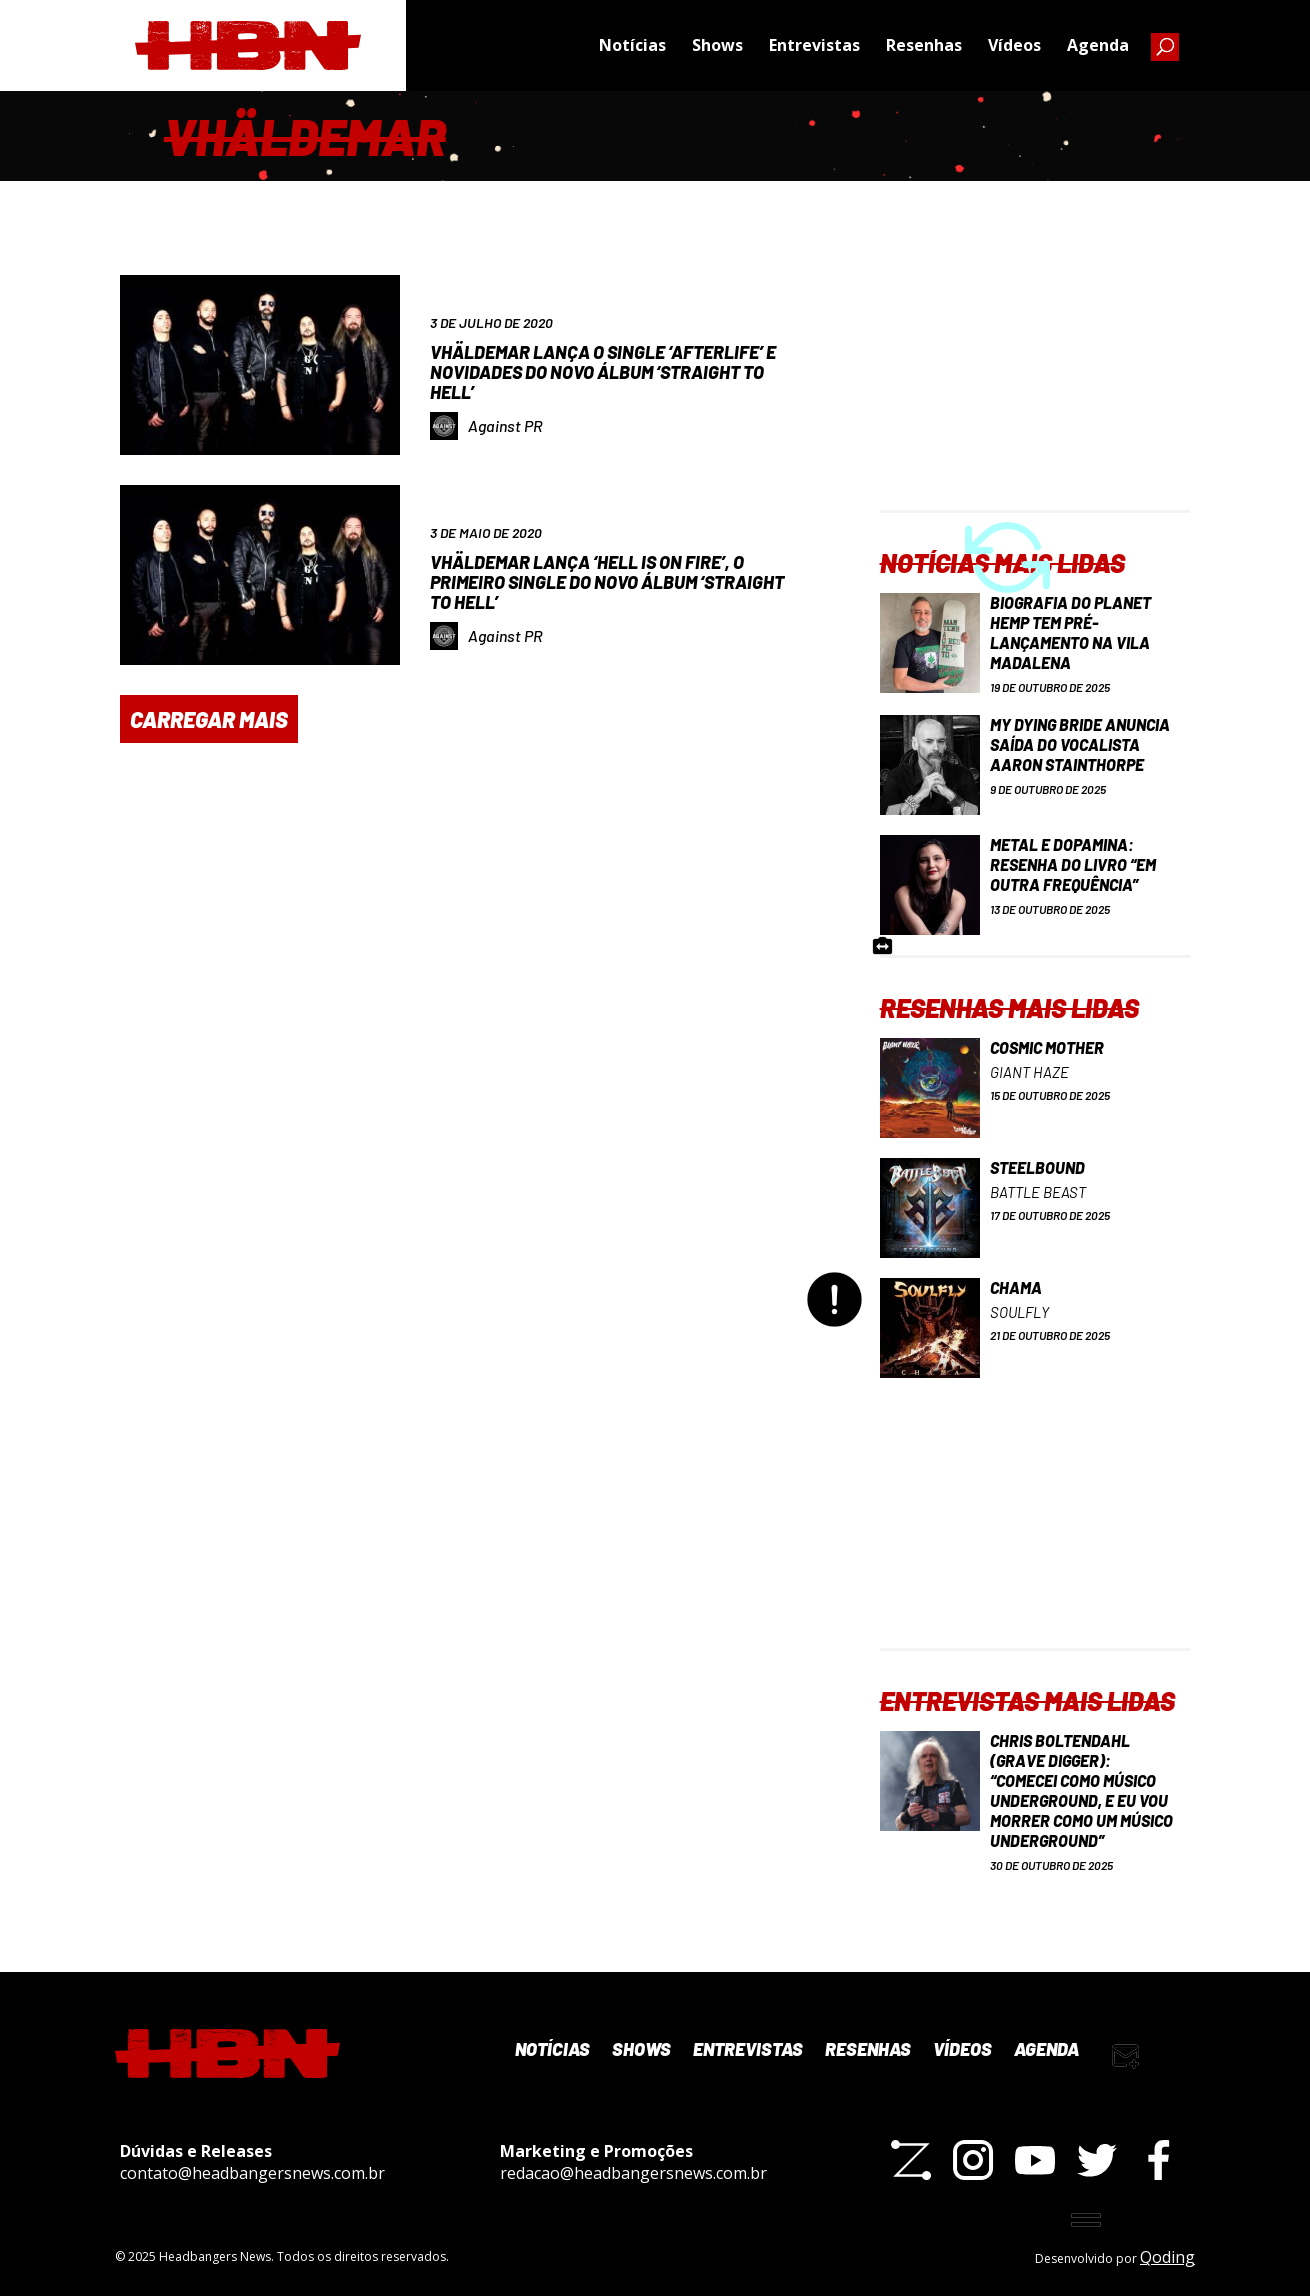  Describe the element at coordinates (1007, 557) in the screenshot. I see `refresh or reload content` at that location.